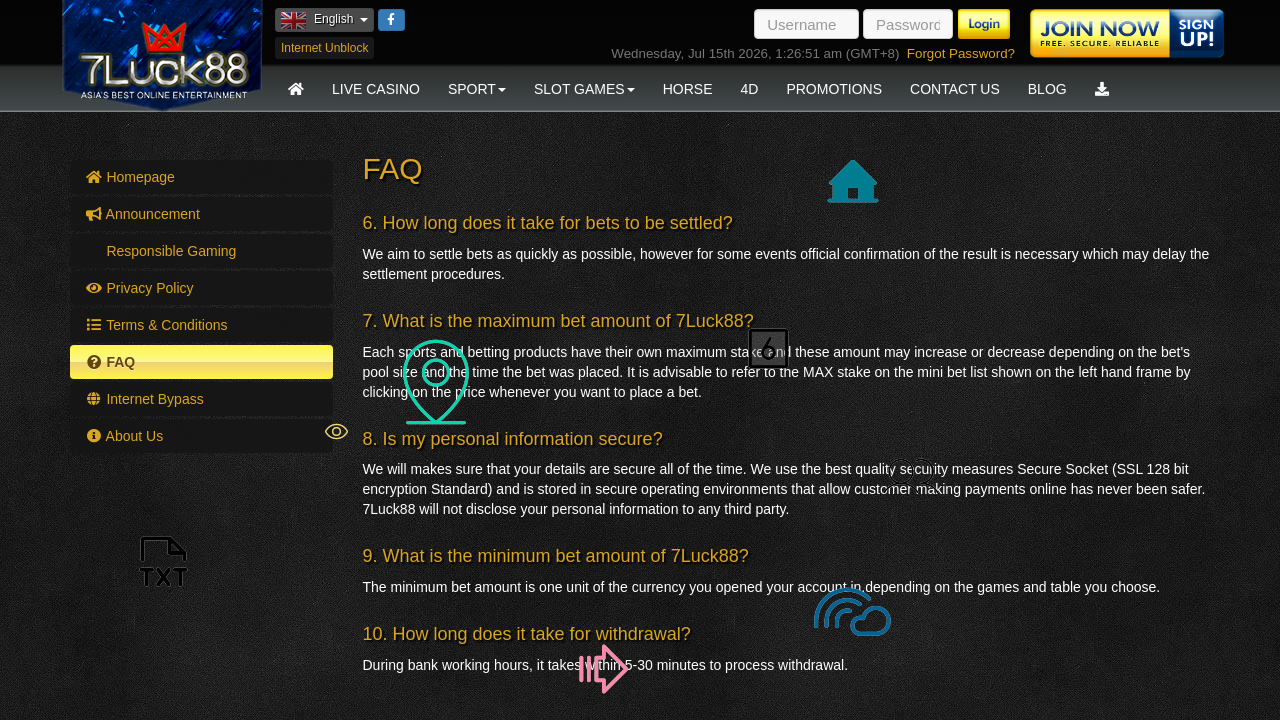 Image resolution: width=1280 pixels, height=720 pixels. Describe the element at coordinates (602, 669) in the screenshot. I see `skip forward or advance to next item` at that location.